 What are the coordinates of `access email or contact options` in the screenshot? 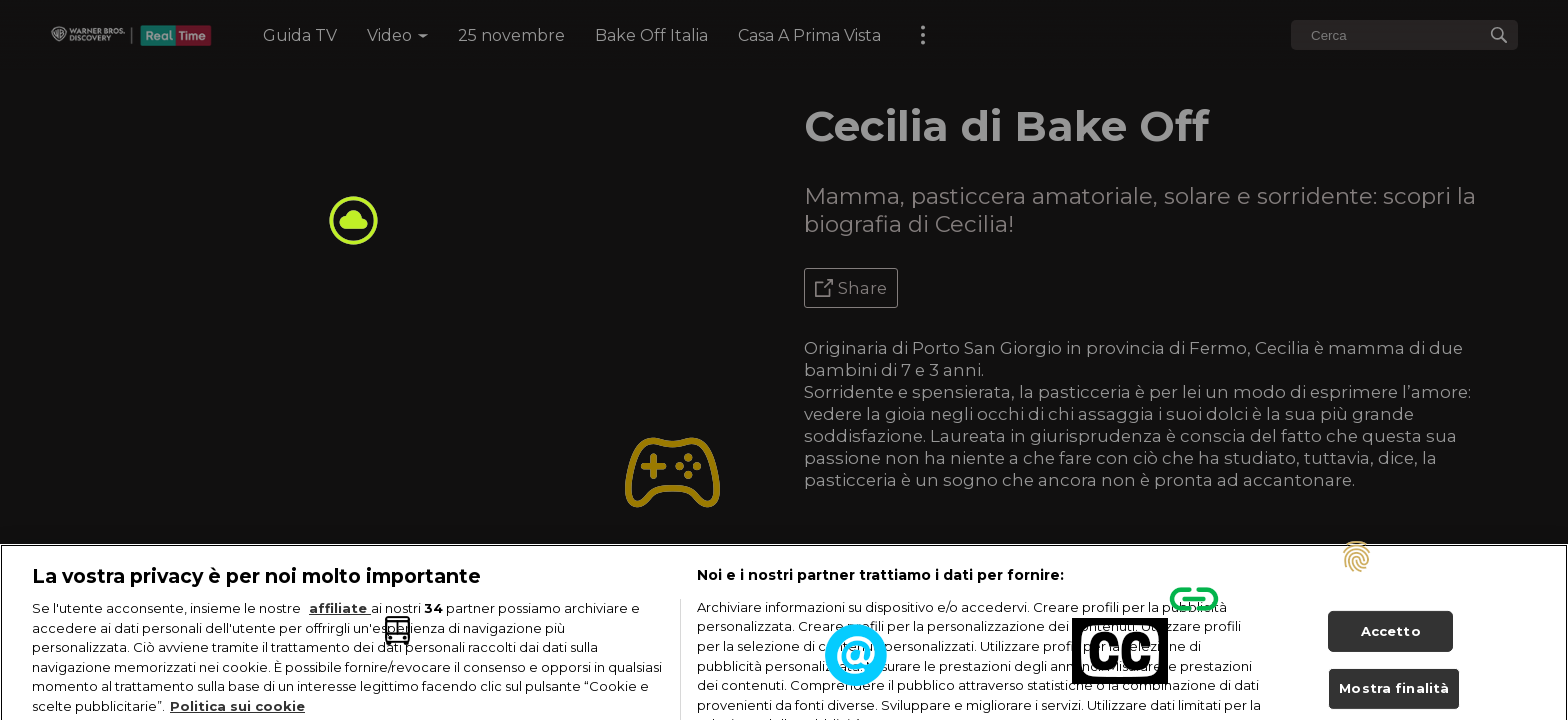 It's located at (856, 655).